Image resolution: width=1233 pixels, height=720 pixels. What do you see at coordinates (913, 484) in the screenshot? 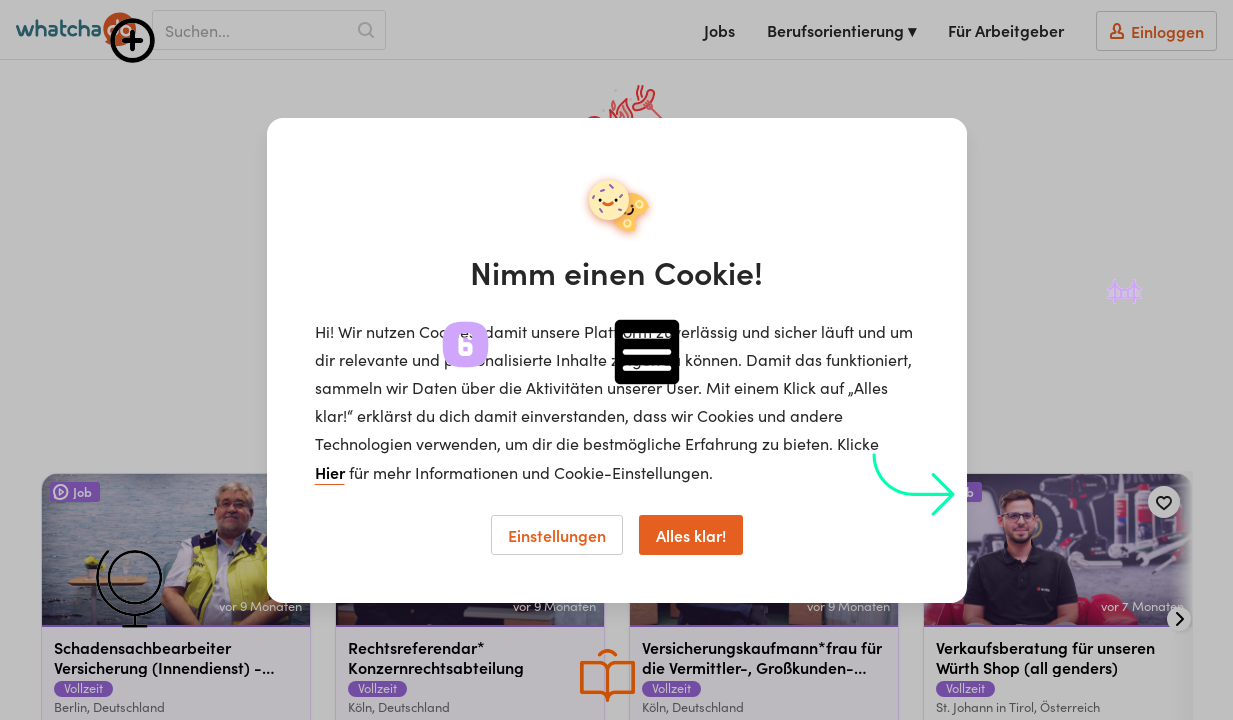
I see `reply to a message` at bounding box center [913, 484].